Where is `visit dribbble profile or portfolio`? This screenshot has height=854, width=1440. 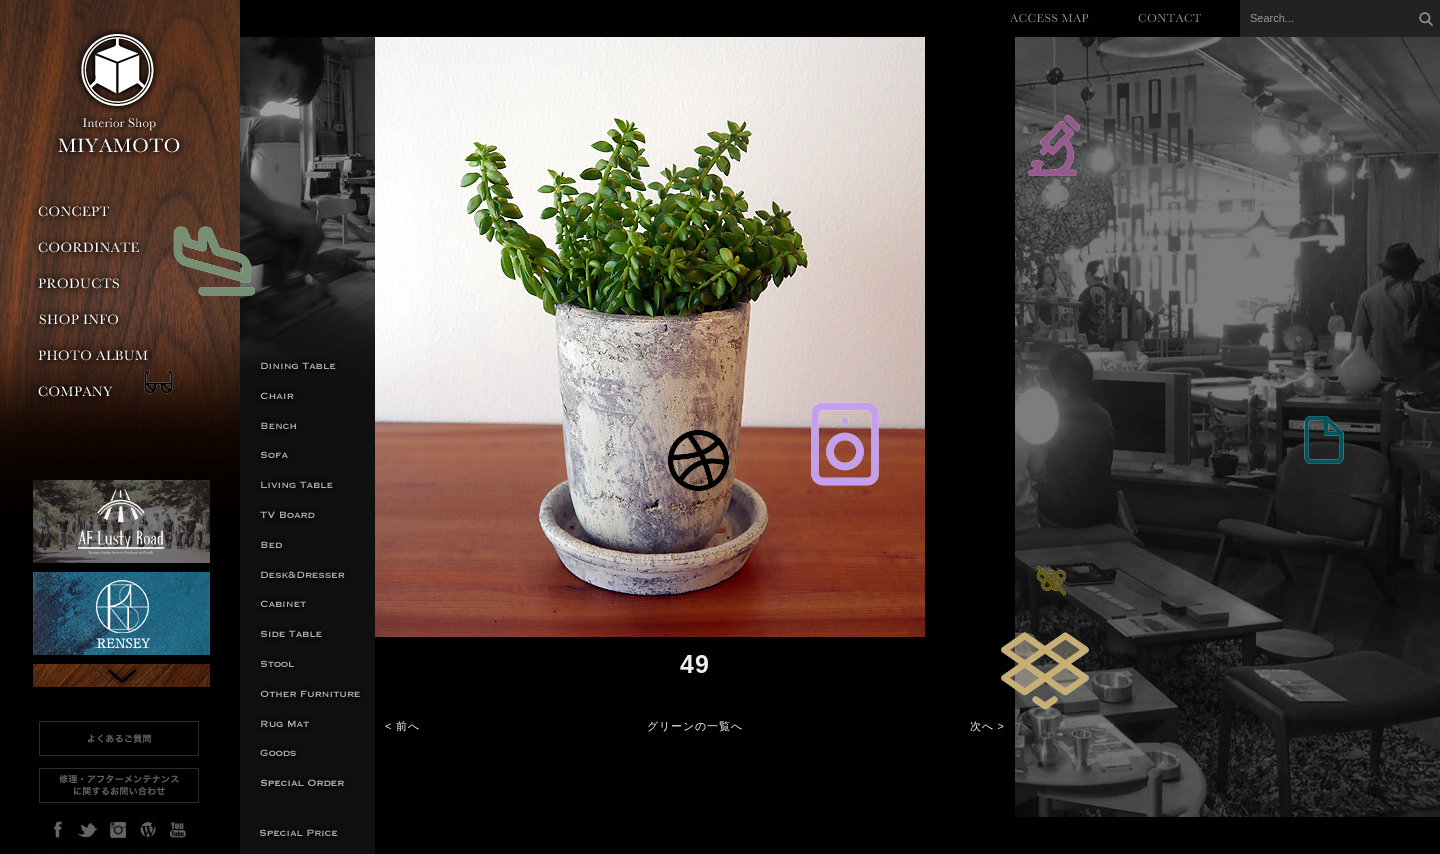
visit dribbble profile or portfolio is located at coordinates (698, 460).